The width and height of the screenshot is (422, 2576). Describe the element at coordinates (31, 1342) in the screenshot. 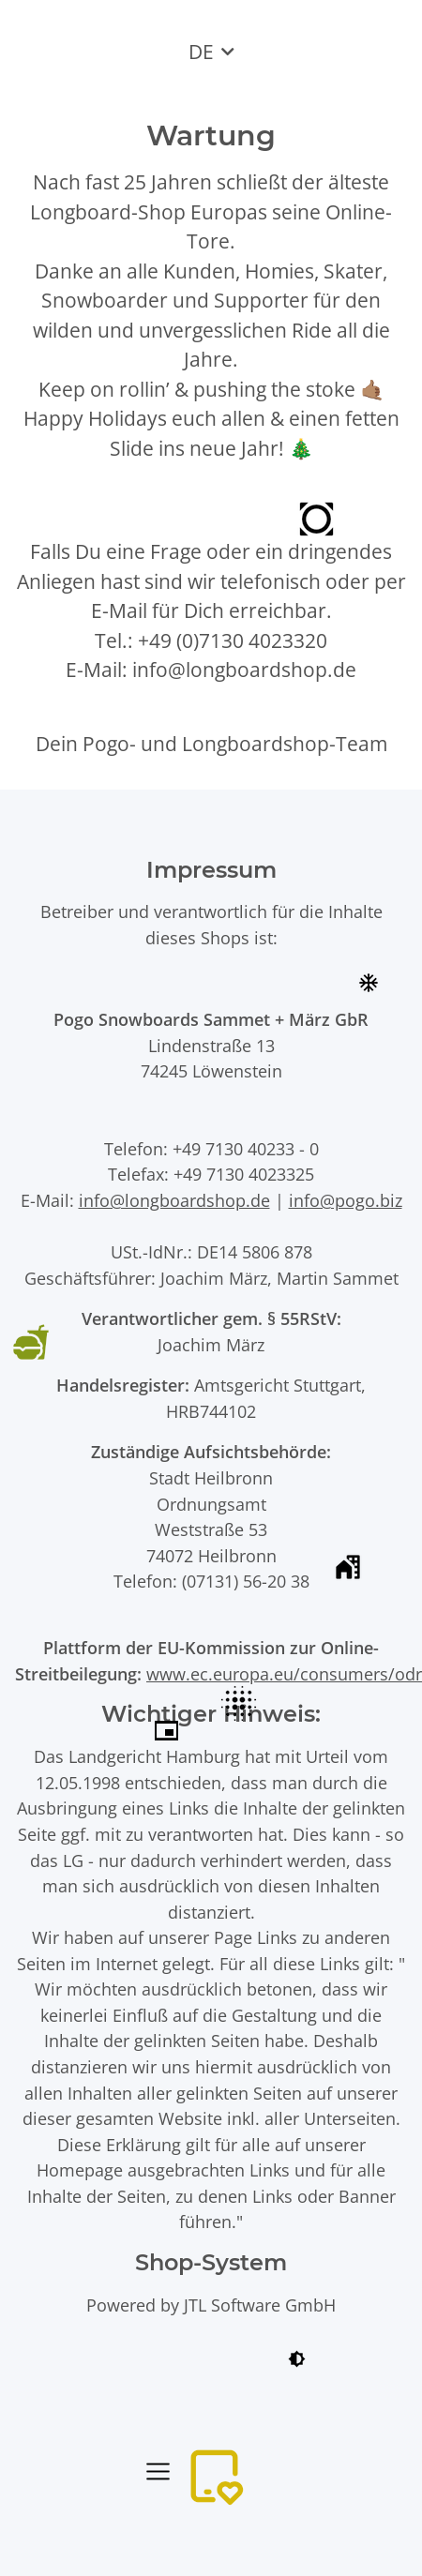

I see `browse nearby fast food restaurants` at that location.